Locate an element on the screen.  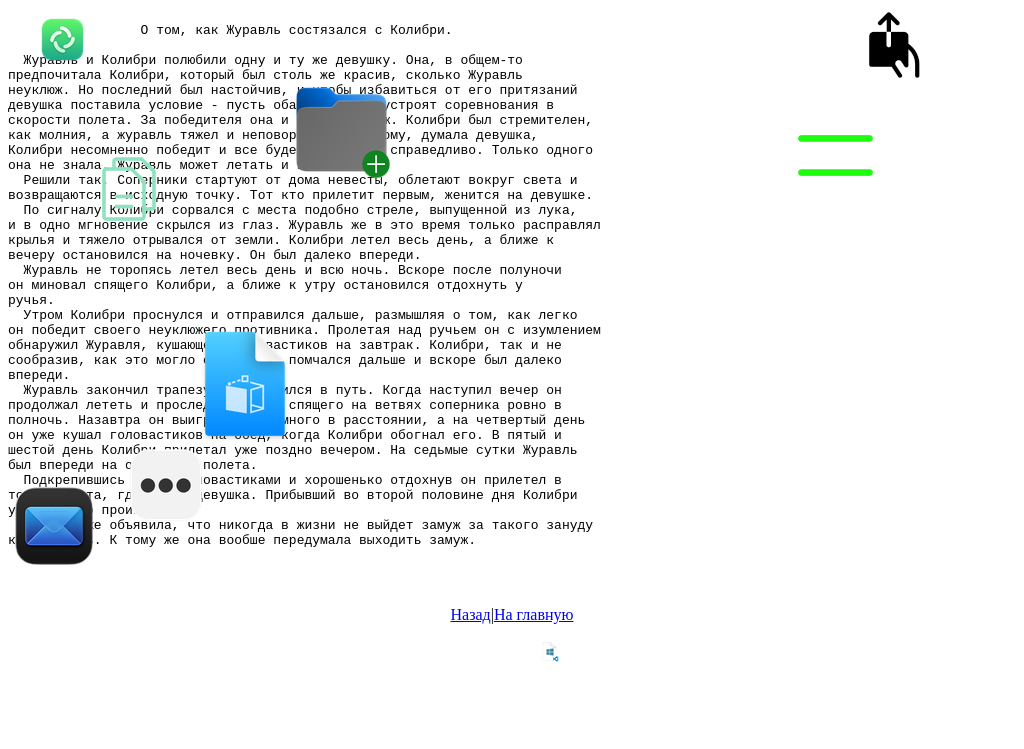
view other applications or categories is located at coordinates (166, 485).